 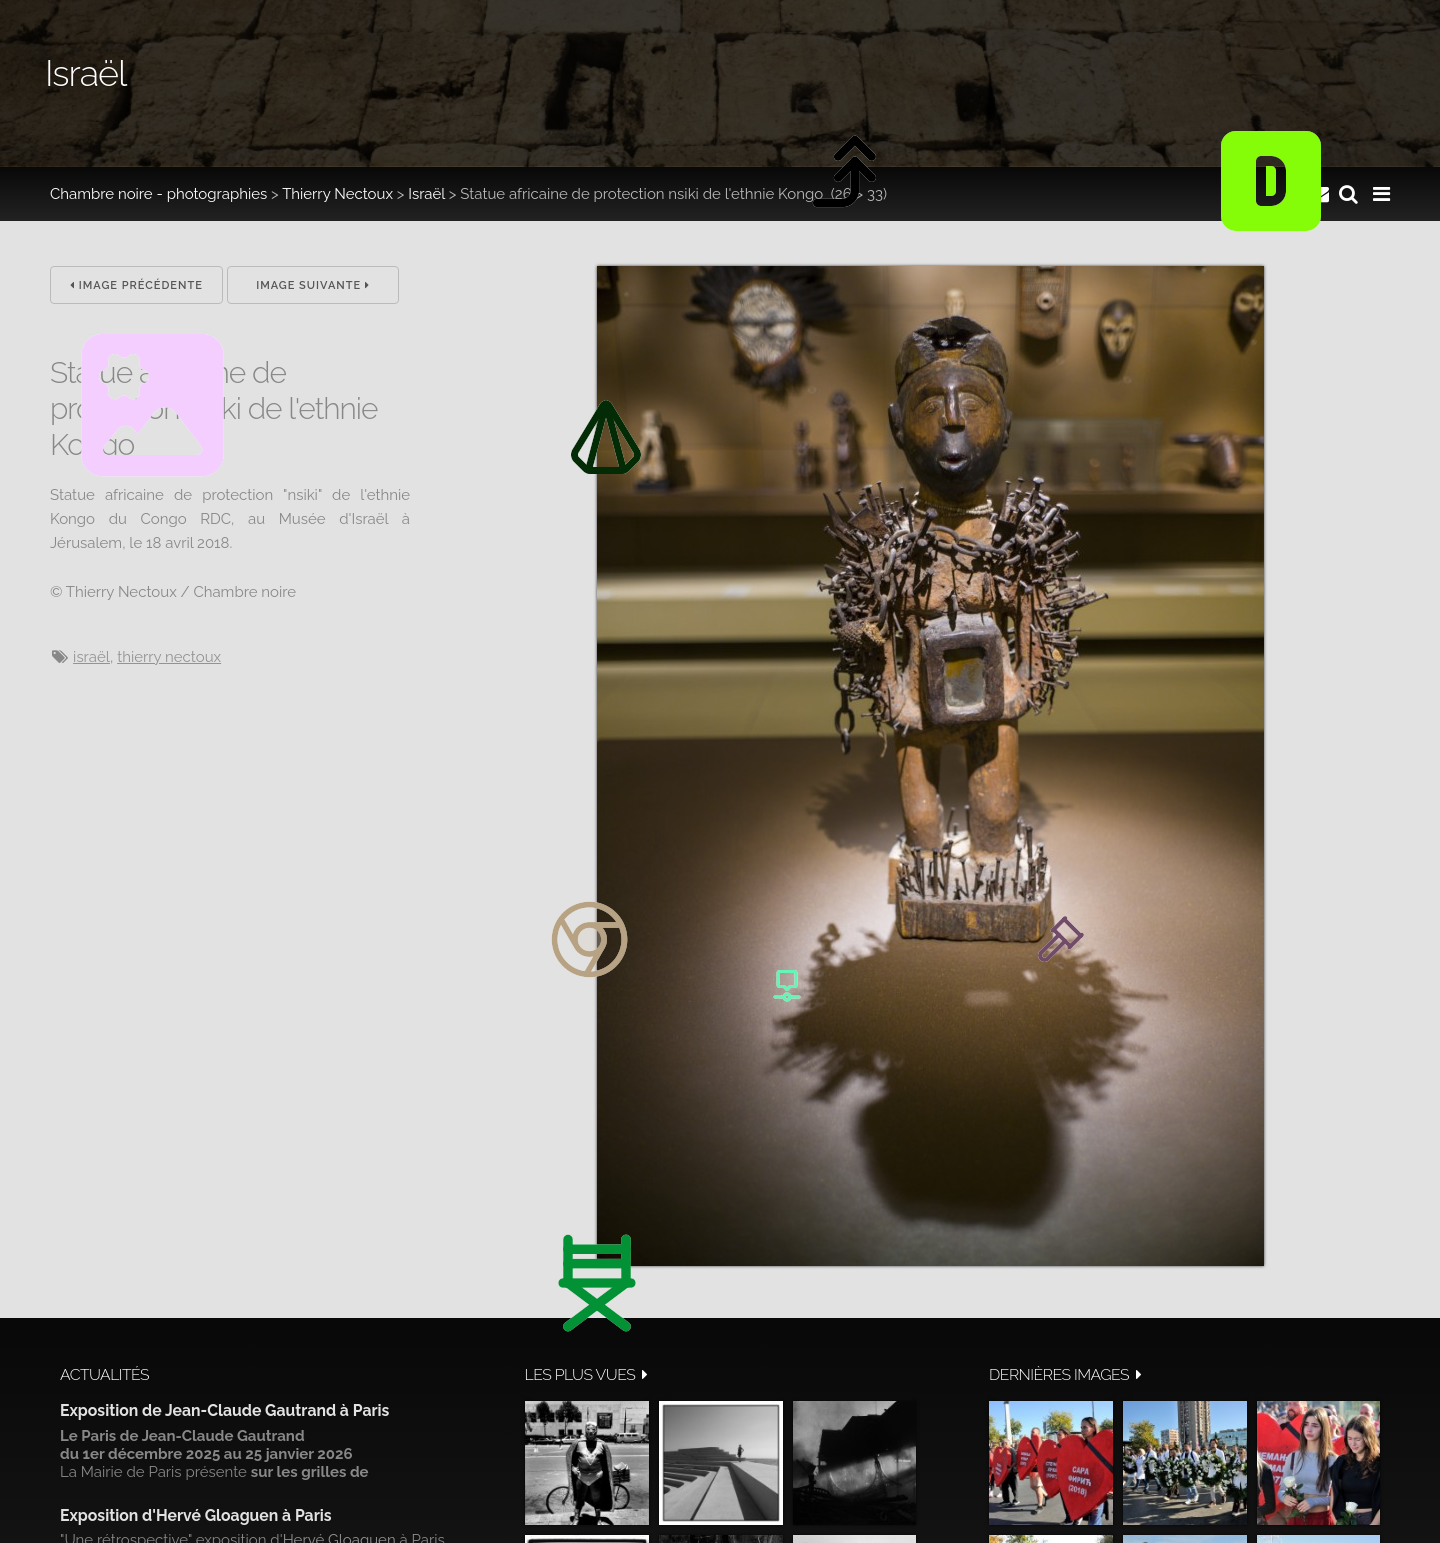 What do you see at coordinates (1061, 939) in the screenshot?
I see `access legal or court-related features` at bounding box center [1061, 939].